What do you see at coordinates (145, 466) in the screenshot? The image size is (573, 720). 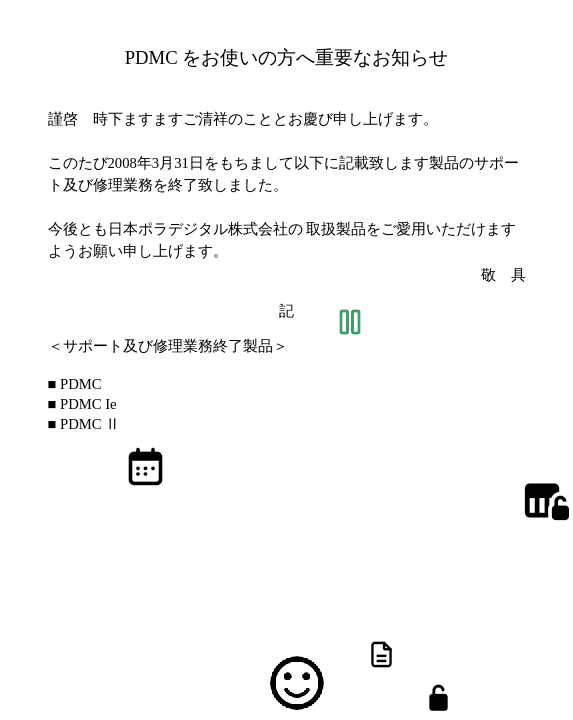 I see `view weekly calendar` at bounding box center [145, 466].